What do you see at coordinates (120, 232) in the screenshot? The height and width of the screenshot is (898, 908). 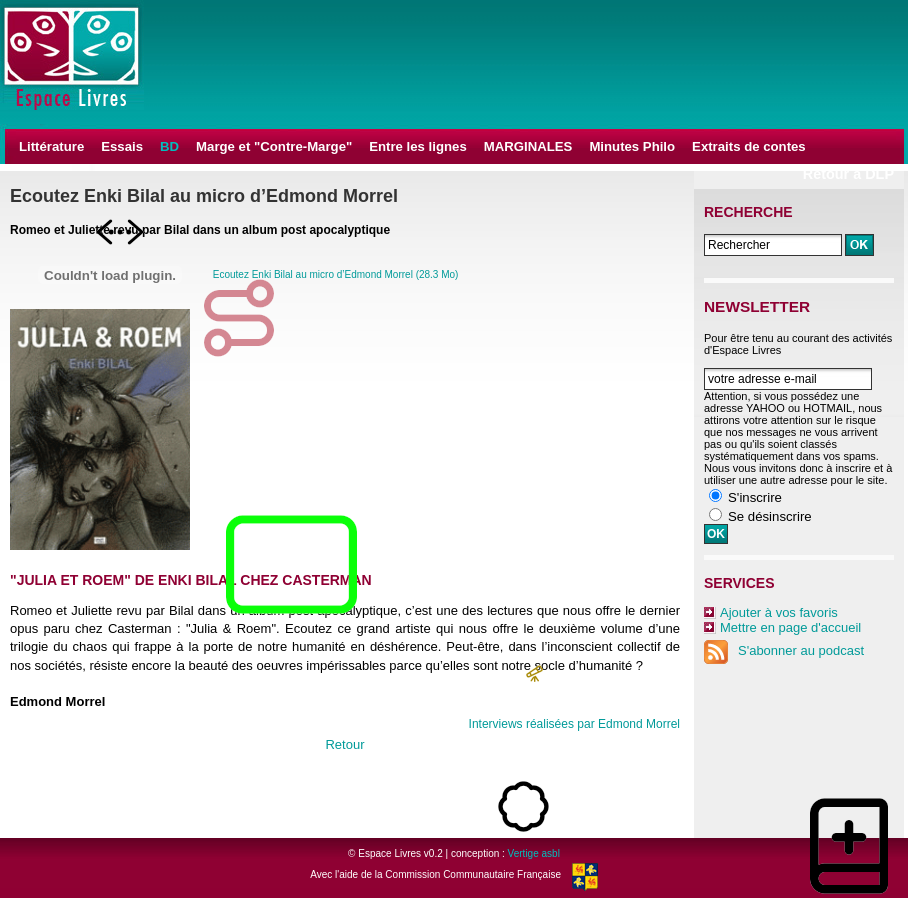 I see `indicates code is processing or compiling` at bounding box center [120, 232].